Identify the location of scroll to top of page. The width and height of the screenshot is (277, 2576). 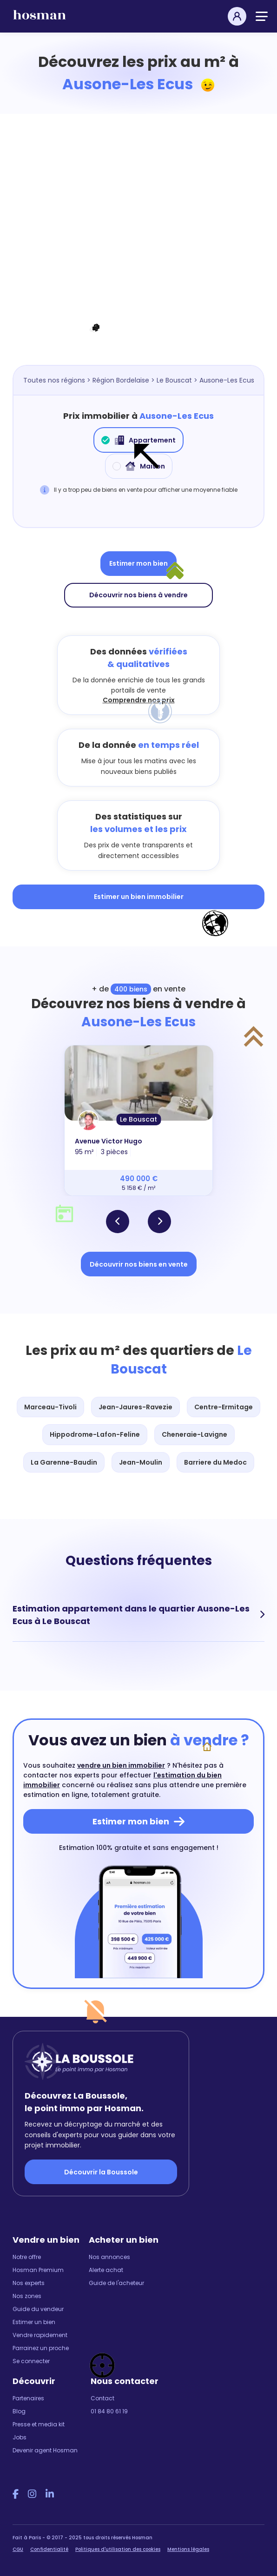
(253, 1037).